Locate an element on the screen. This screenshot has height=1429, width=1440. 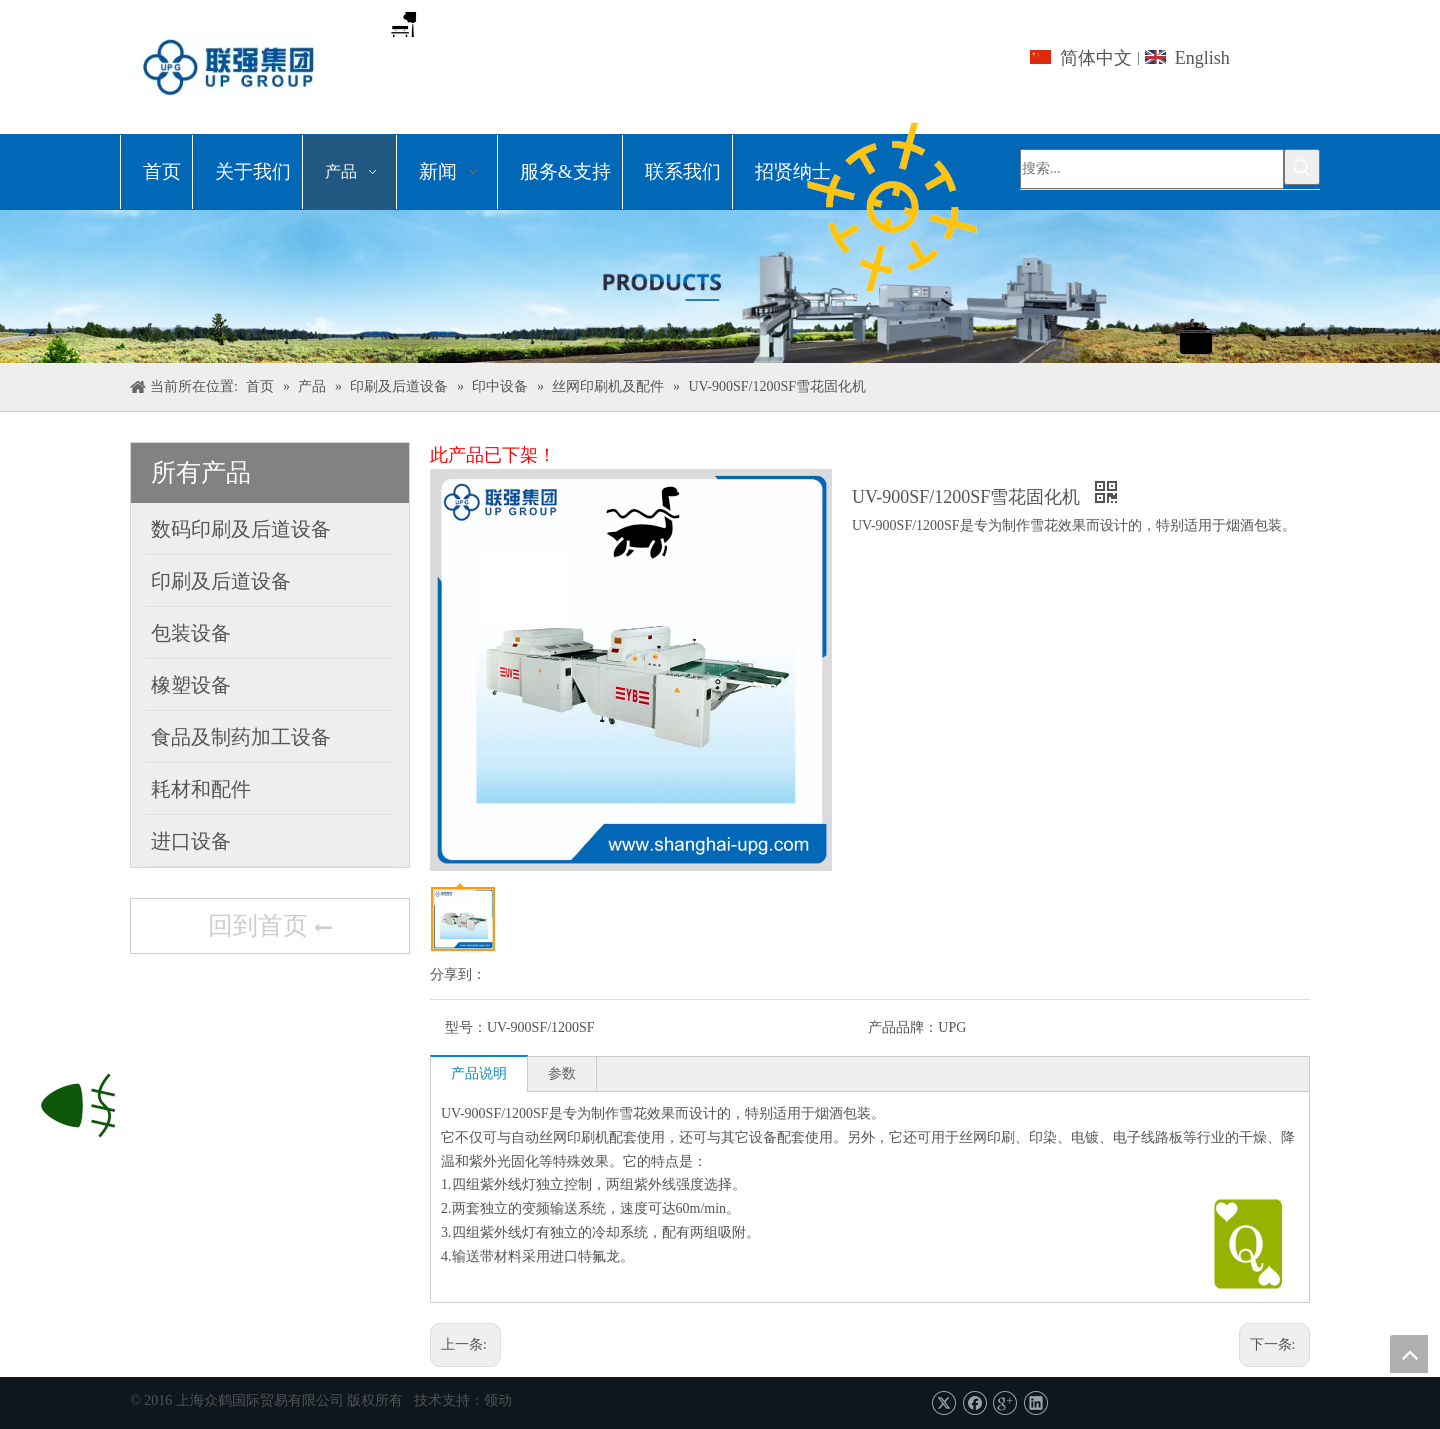
access cooking or recipe features is located at coordinates (1196, 338).